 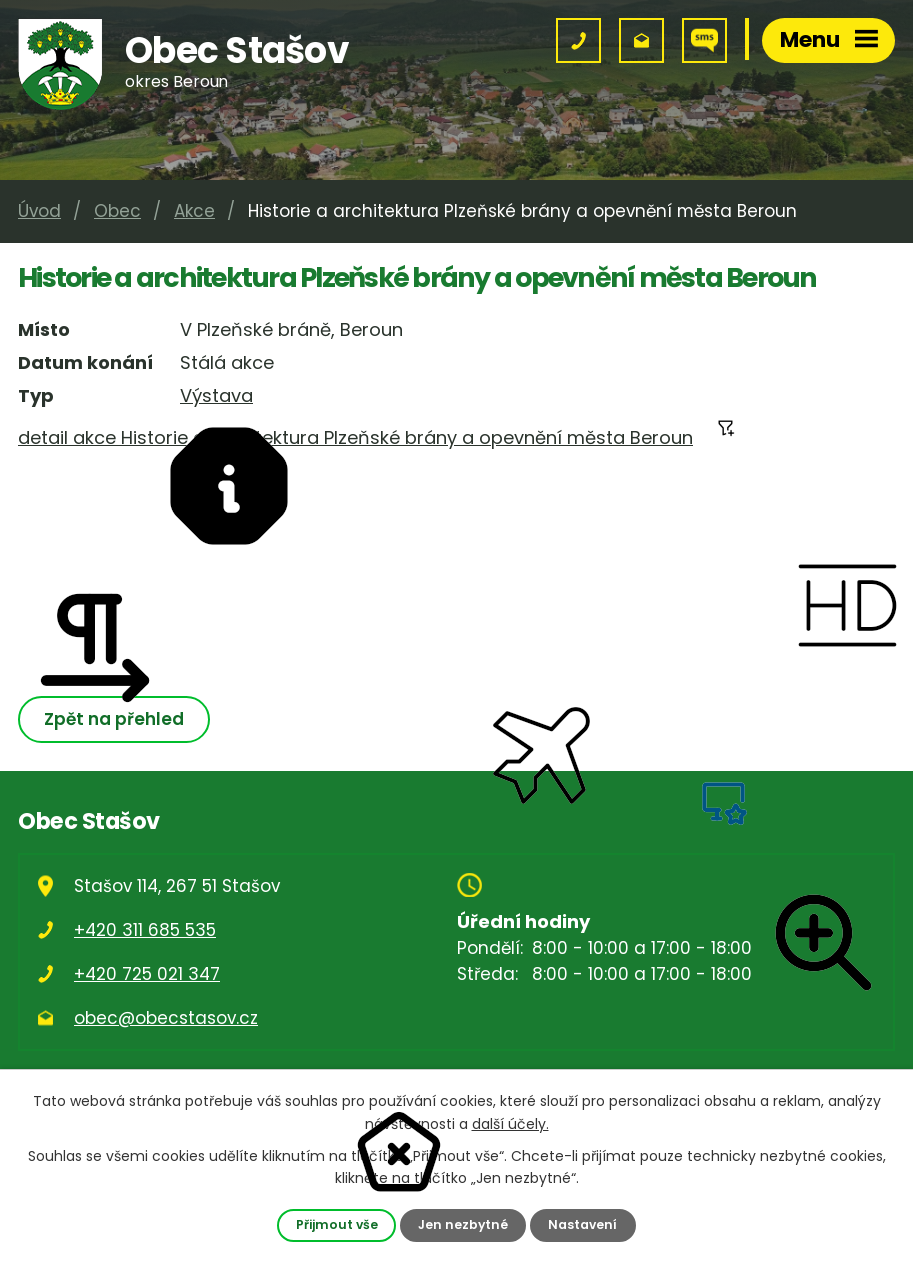 What do you see at coordinates (823, 942) in the screenshot?
I see `zoom in on content or image` at bounding box center [823, 942].